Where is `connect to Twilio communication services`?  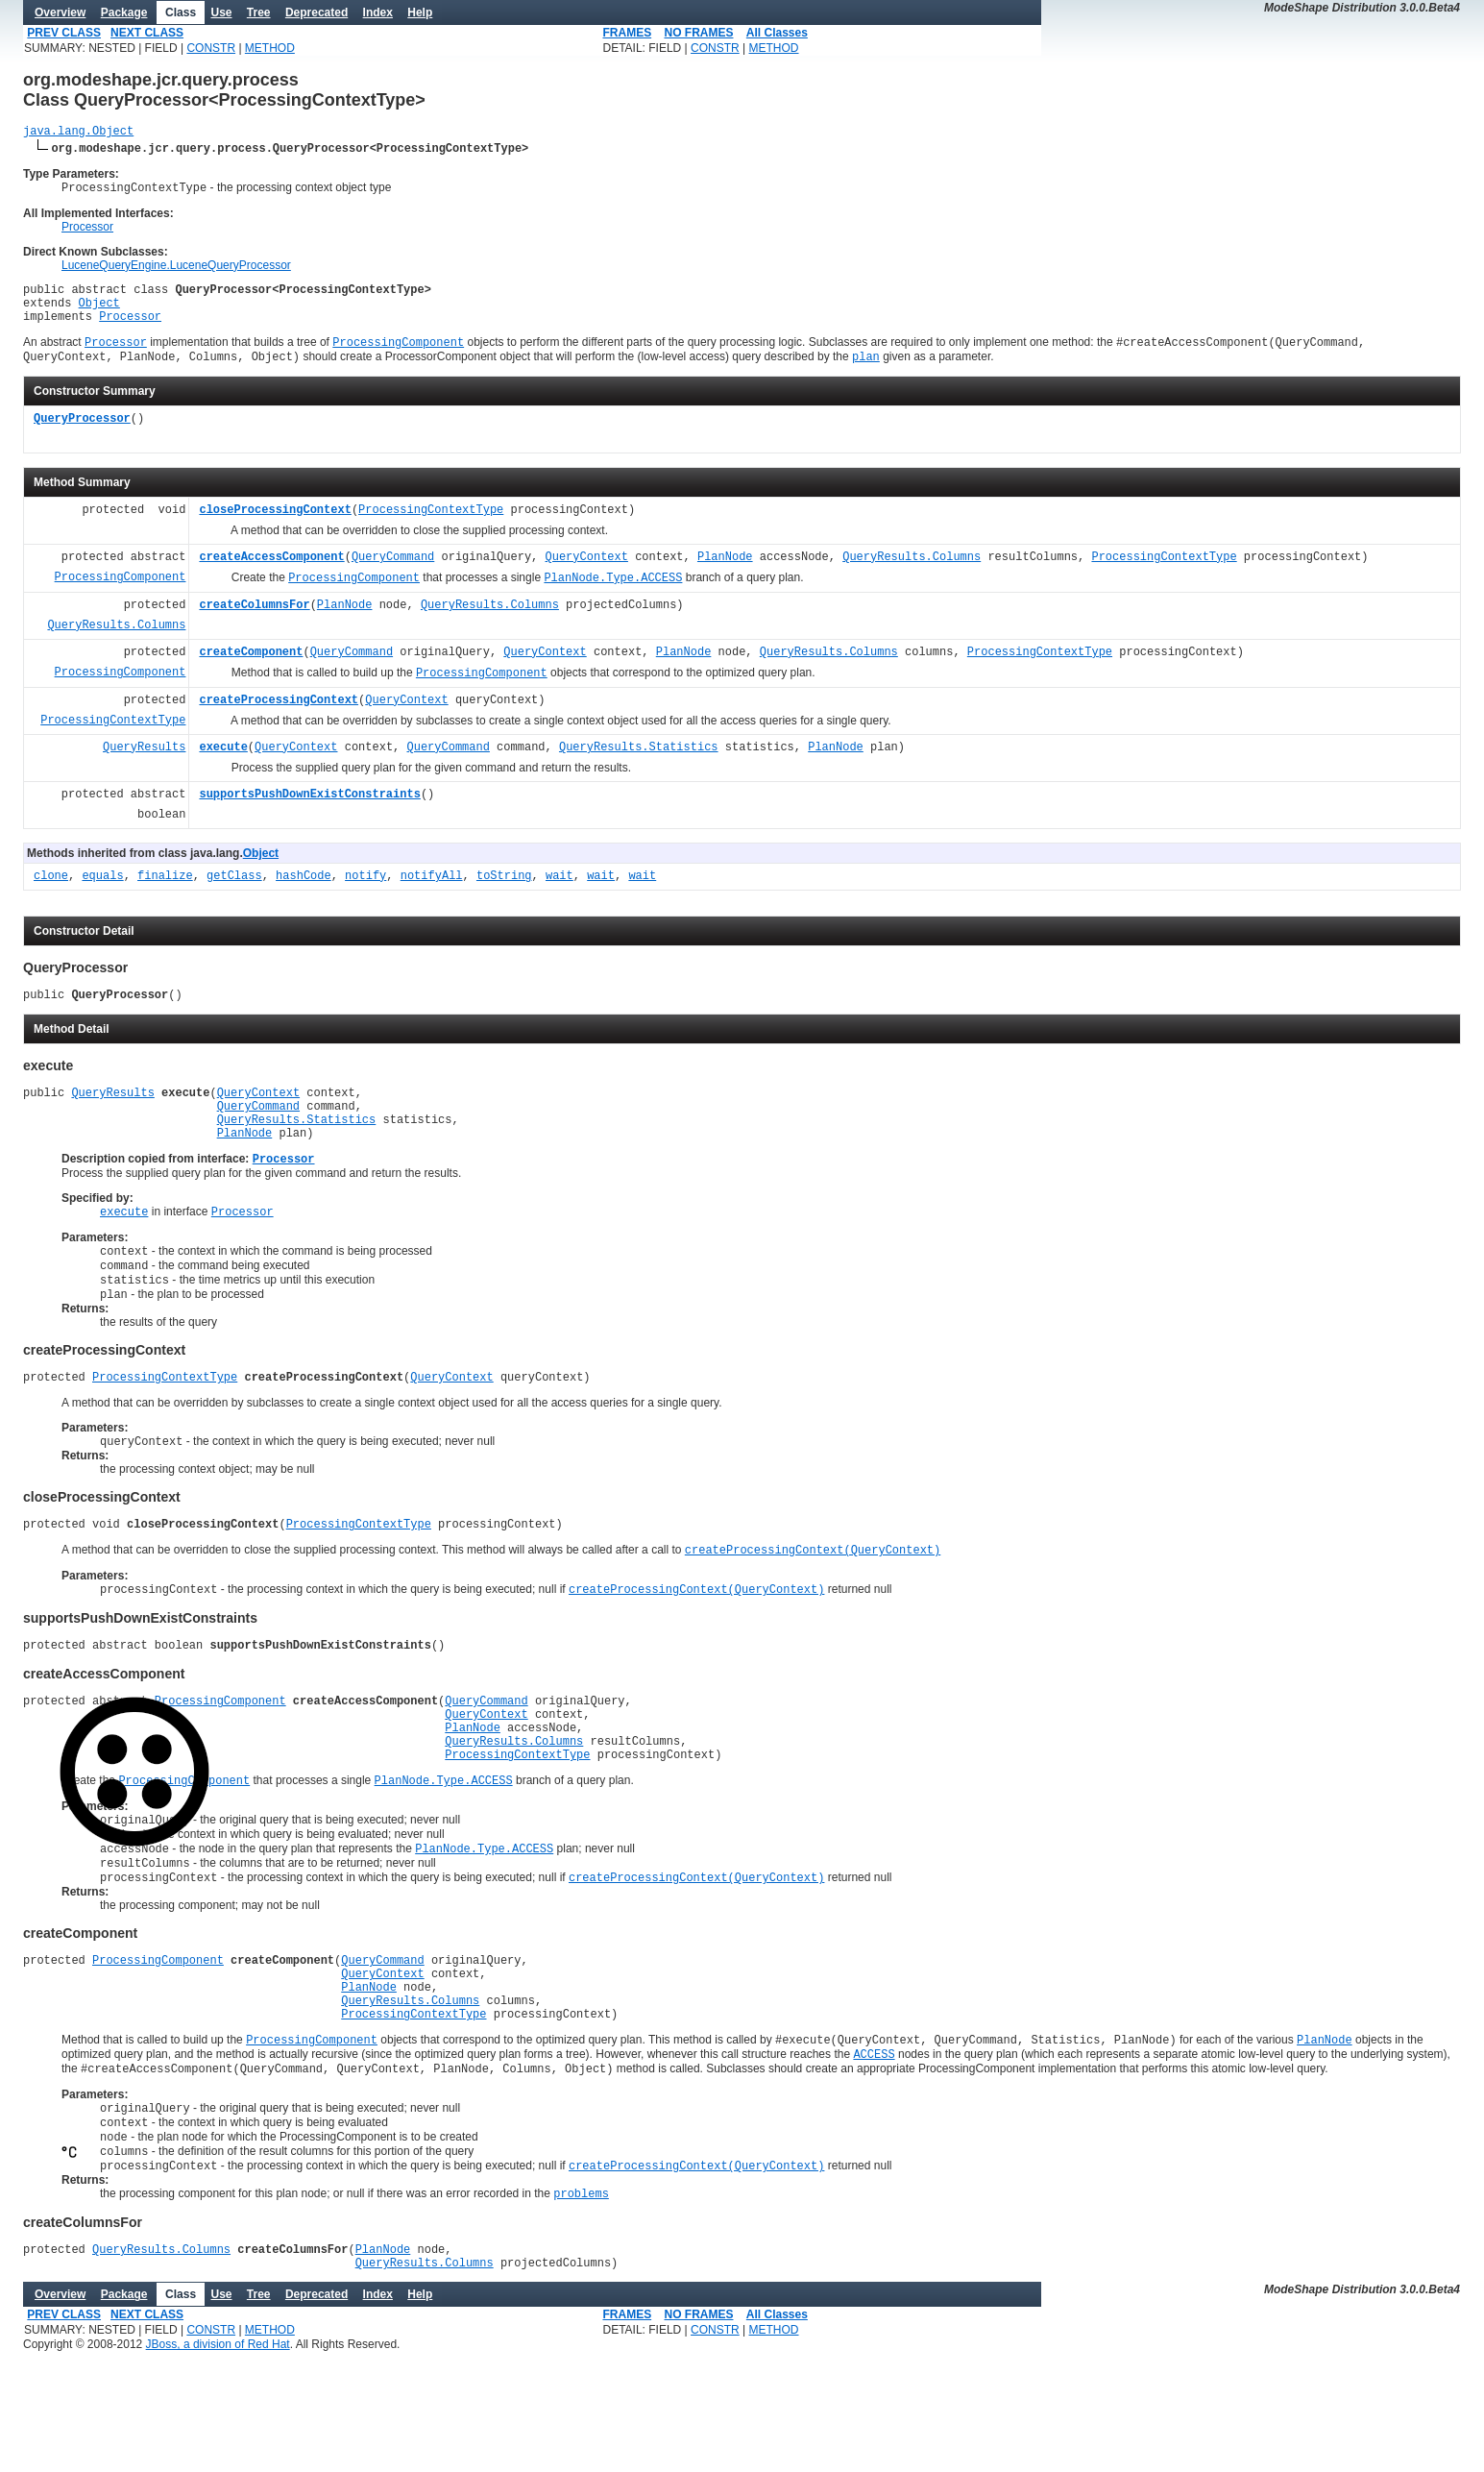
connect to Twilio communication services is located at coordinates (134, 1772).